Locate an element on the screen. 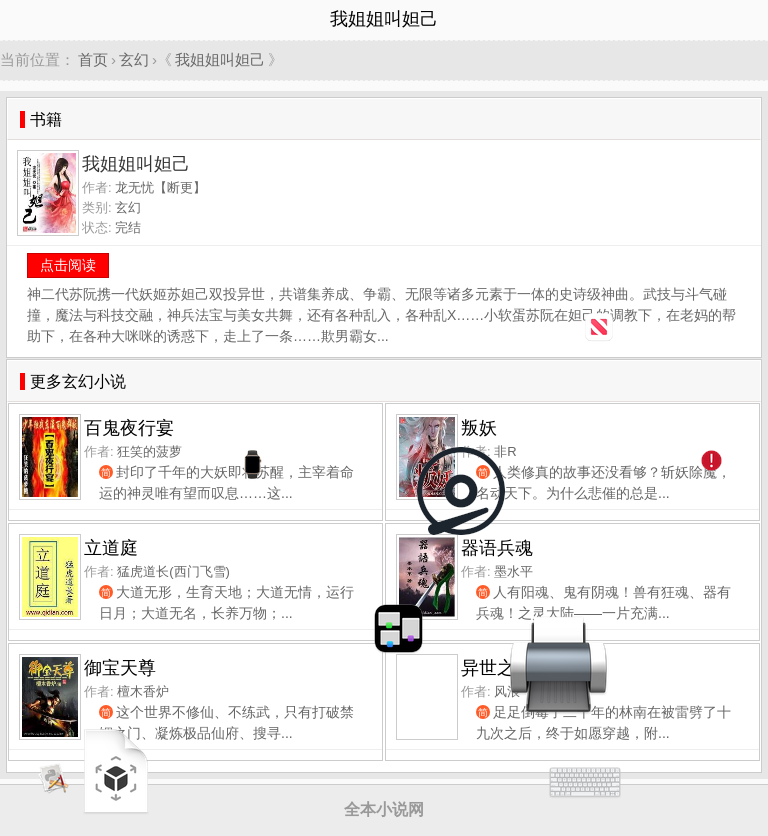 This screenshot has height=836, width=768. open the apple news app is located at coordinates (599, 327).